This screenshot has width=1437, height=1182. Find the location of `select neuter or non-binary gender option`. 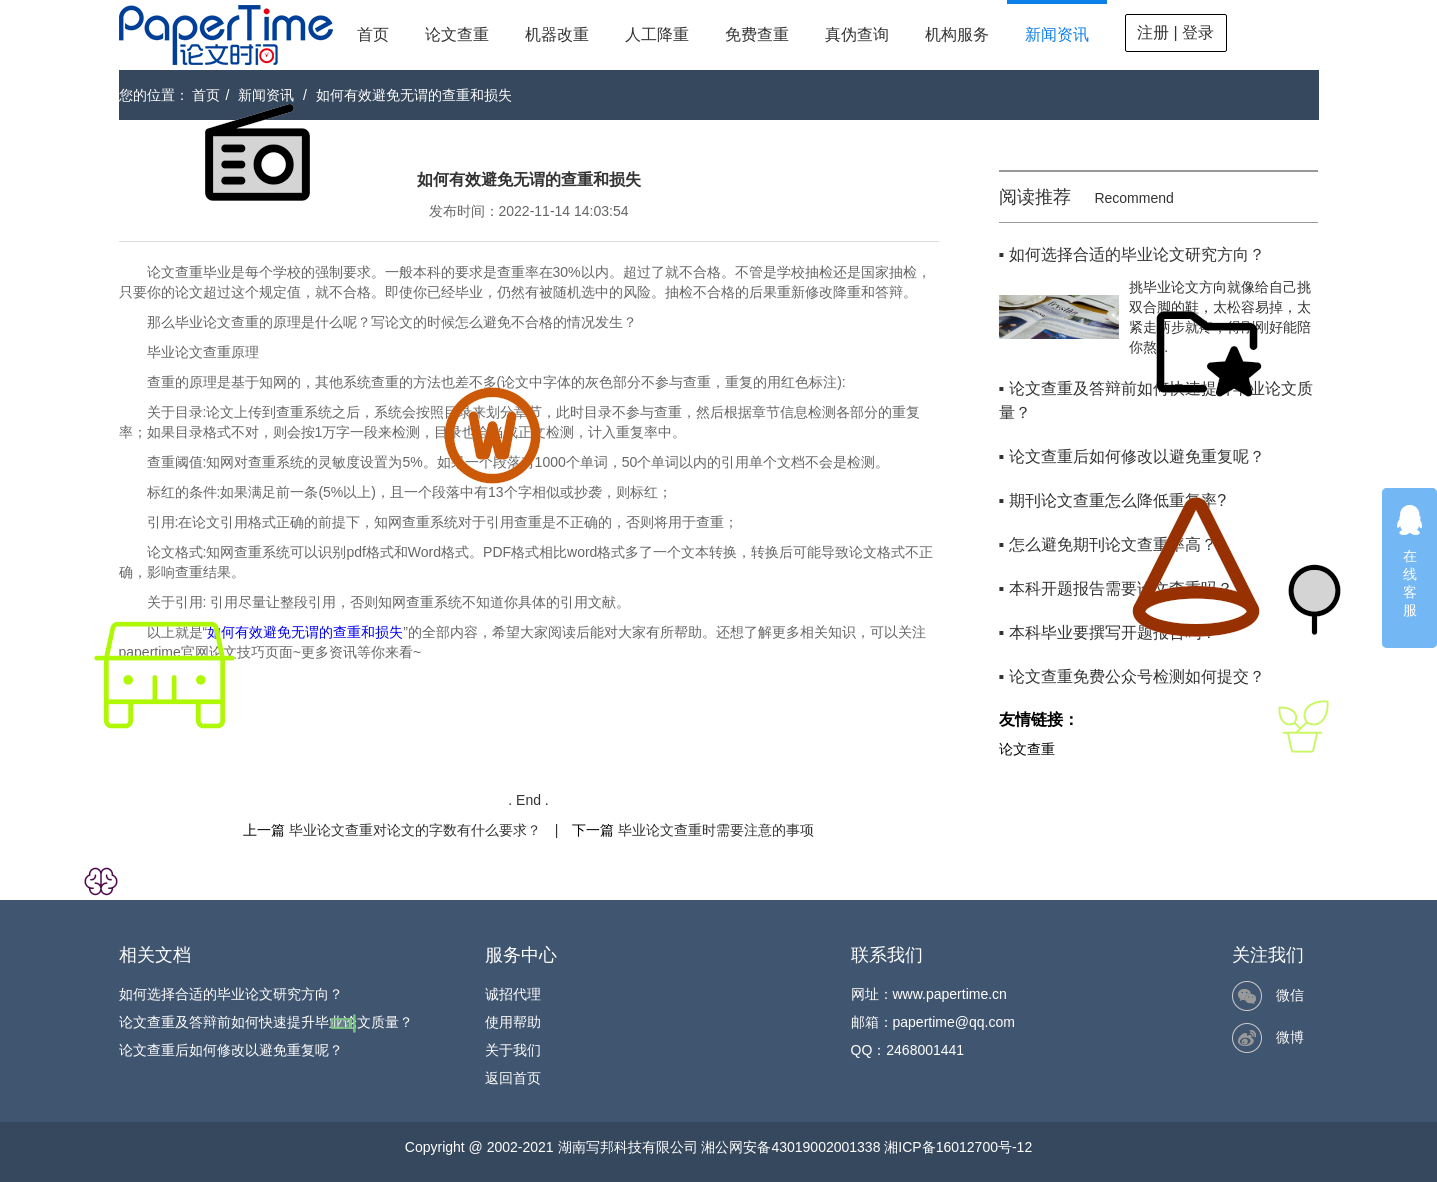

select neuter or non-binary gender option is located at coordinates (1314, 598).